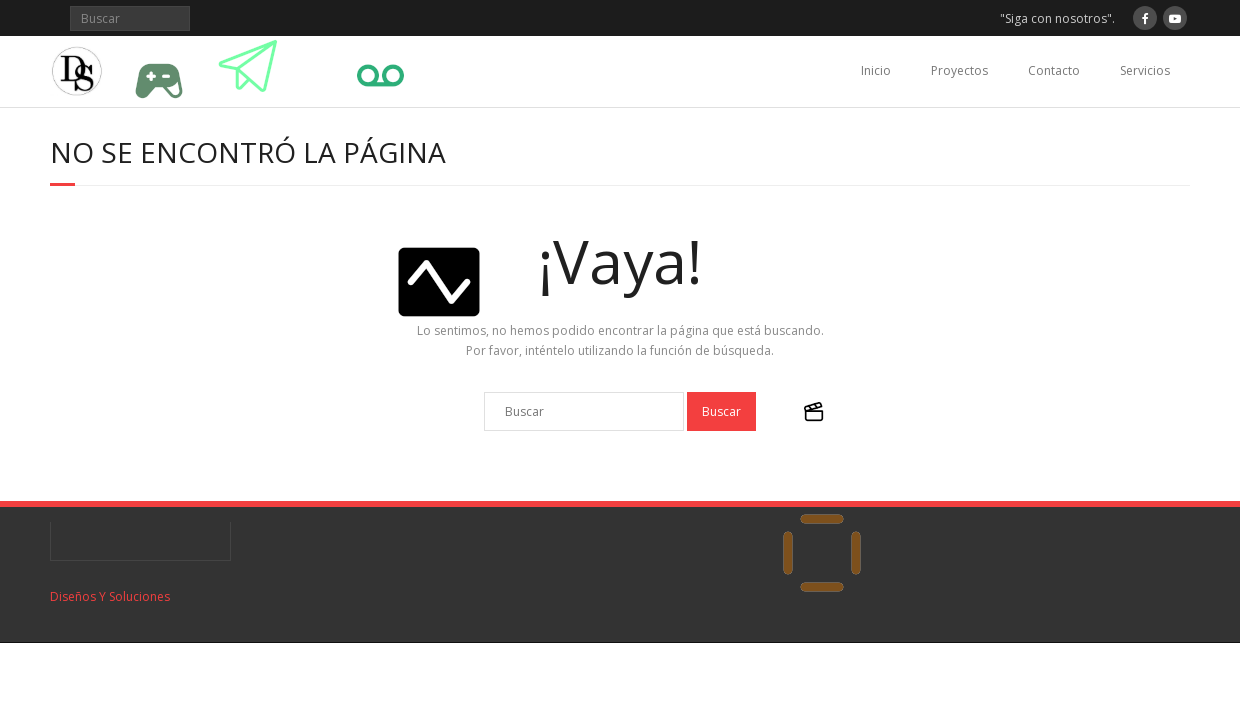 This screenshot has width=1240, height=720. What do you see at coordinates (822, 553) in the screenshot?
I see `apply borders to left and right sides only` at bounding box center [822, 553].